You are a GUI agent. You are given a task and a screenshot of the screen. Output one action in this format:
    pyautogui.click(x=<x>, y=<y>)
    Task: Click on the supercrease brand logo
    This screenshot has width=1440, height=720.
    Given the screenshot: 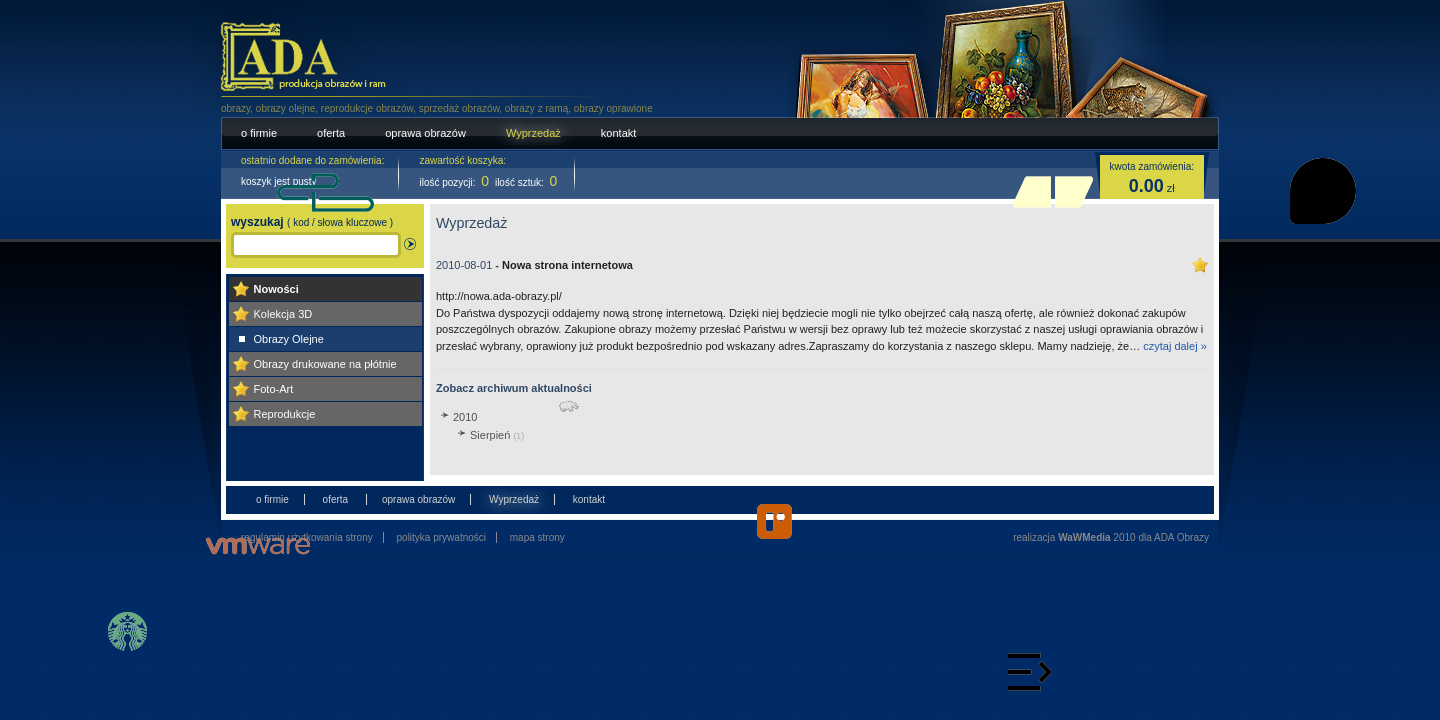 What is the action you would take?
    pyautogui.click(x=569, y=406)
    